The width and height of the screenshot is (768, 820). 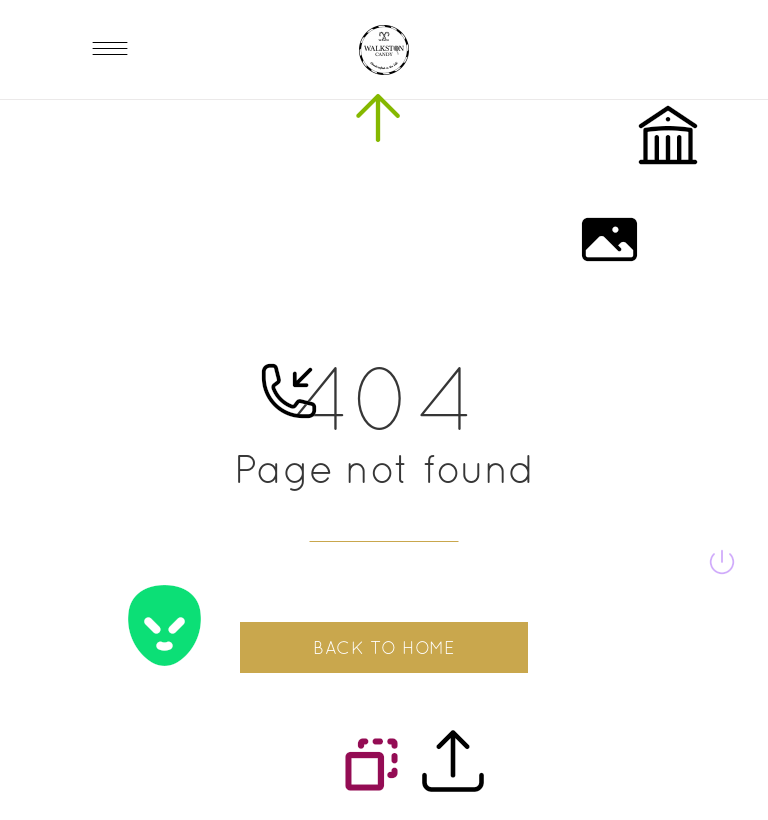 What do you see at coordinates (371, 764) in the screenshot?
I see `send selected element to back layer` at bounding box center [371, 764].